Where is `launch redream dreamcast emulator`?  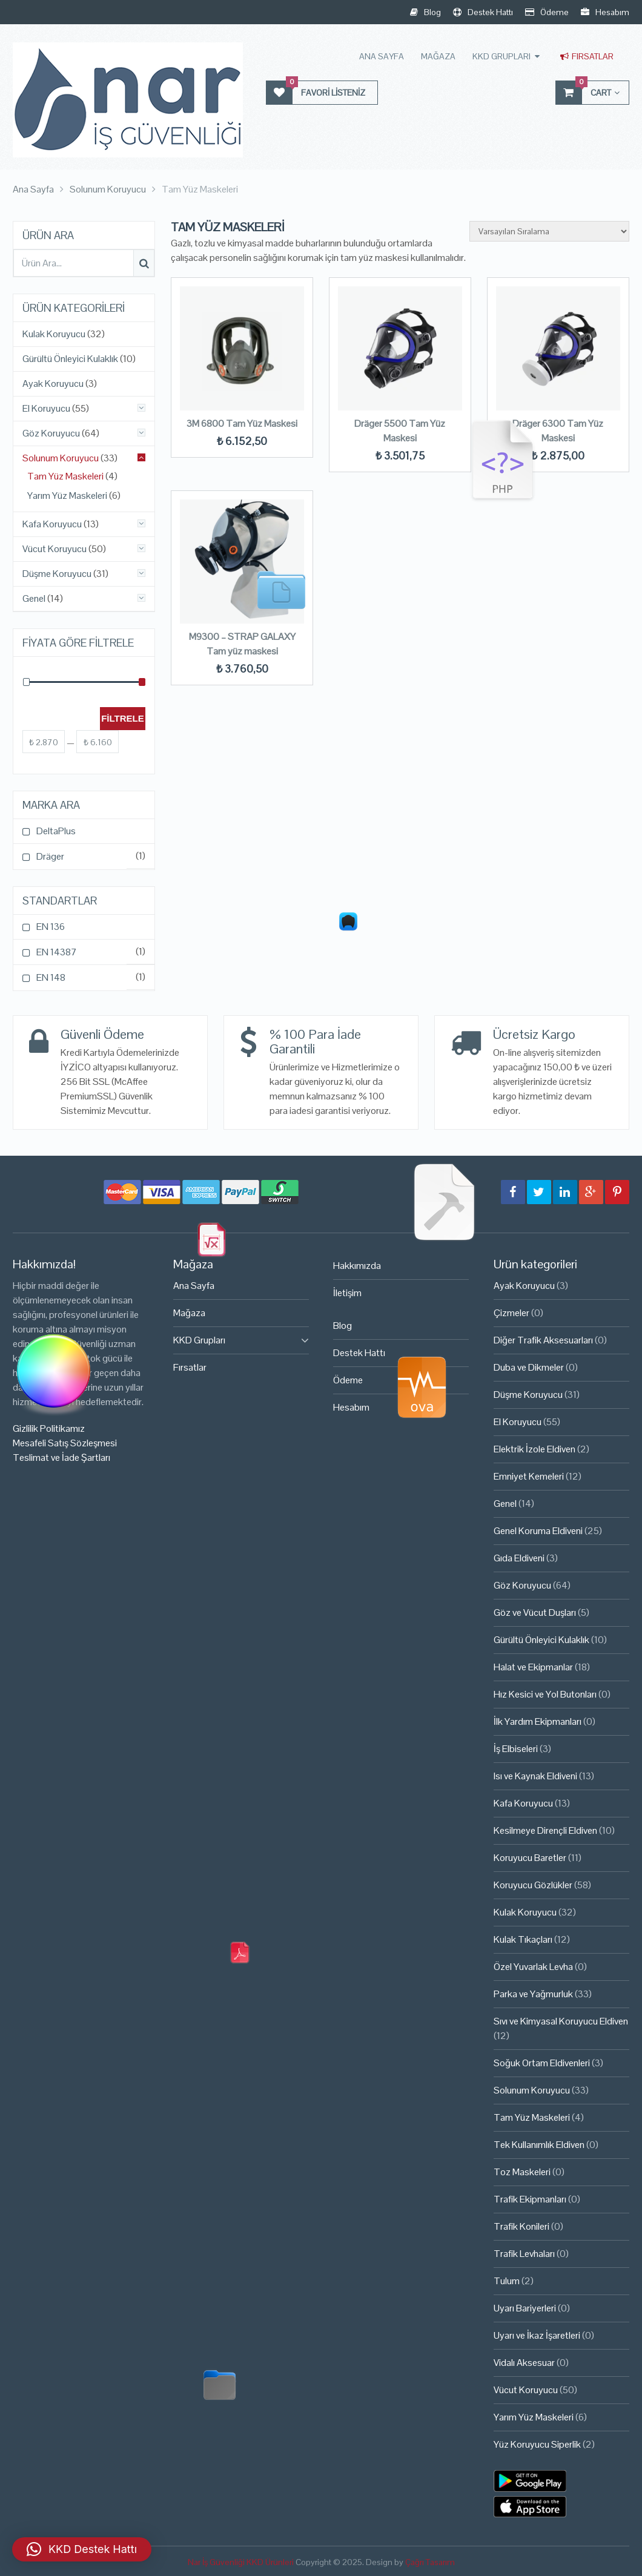 launch redream dreamcast emulator is located at coordinates (348, 921).